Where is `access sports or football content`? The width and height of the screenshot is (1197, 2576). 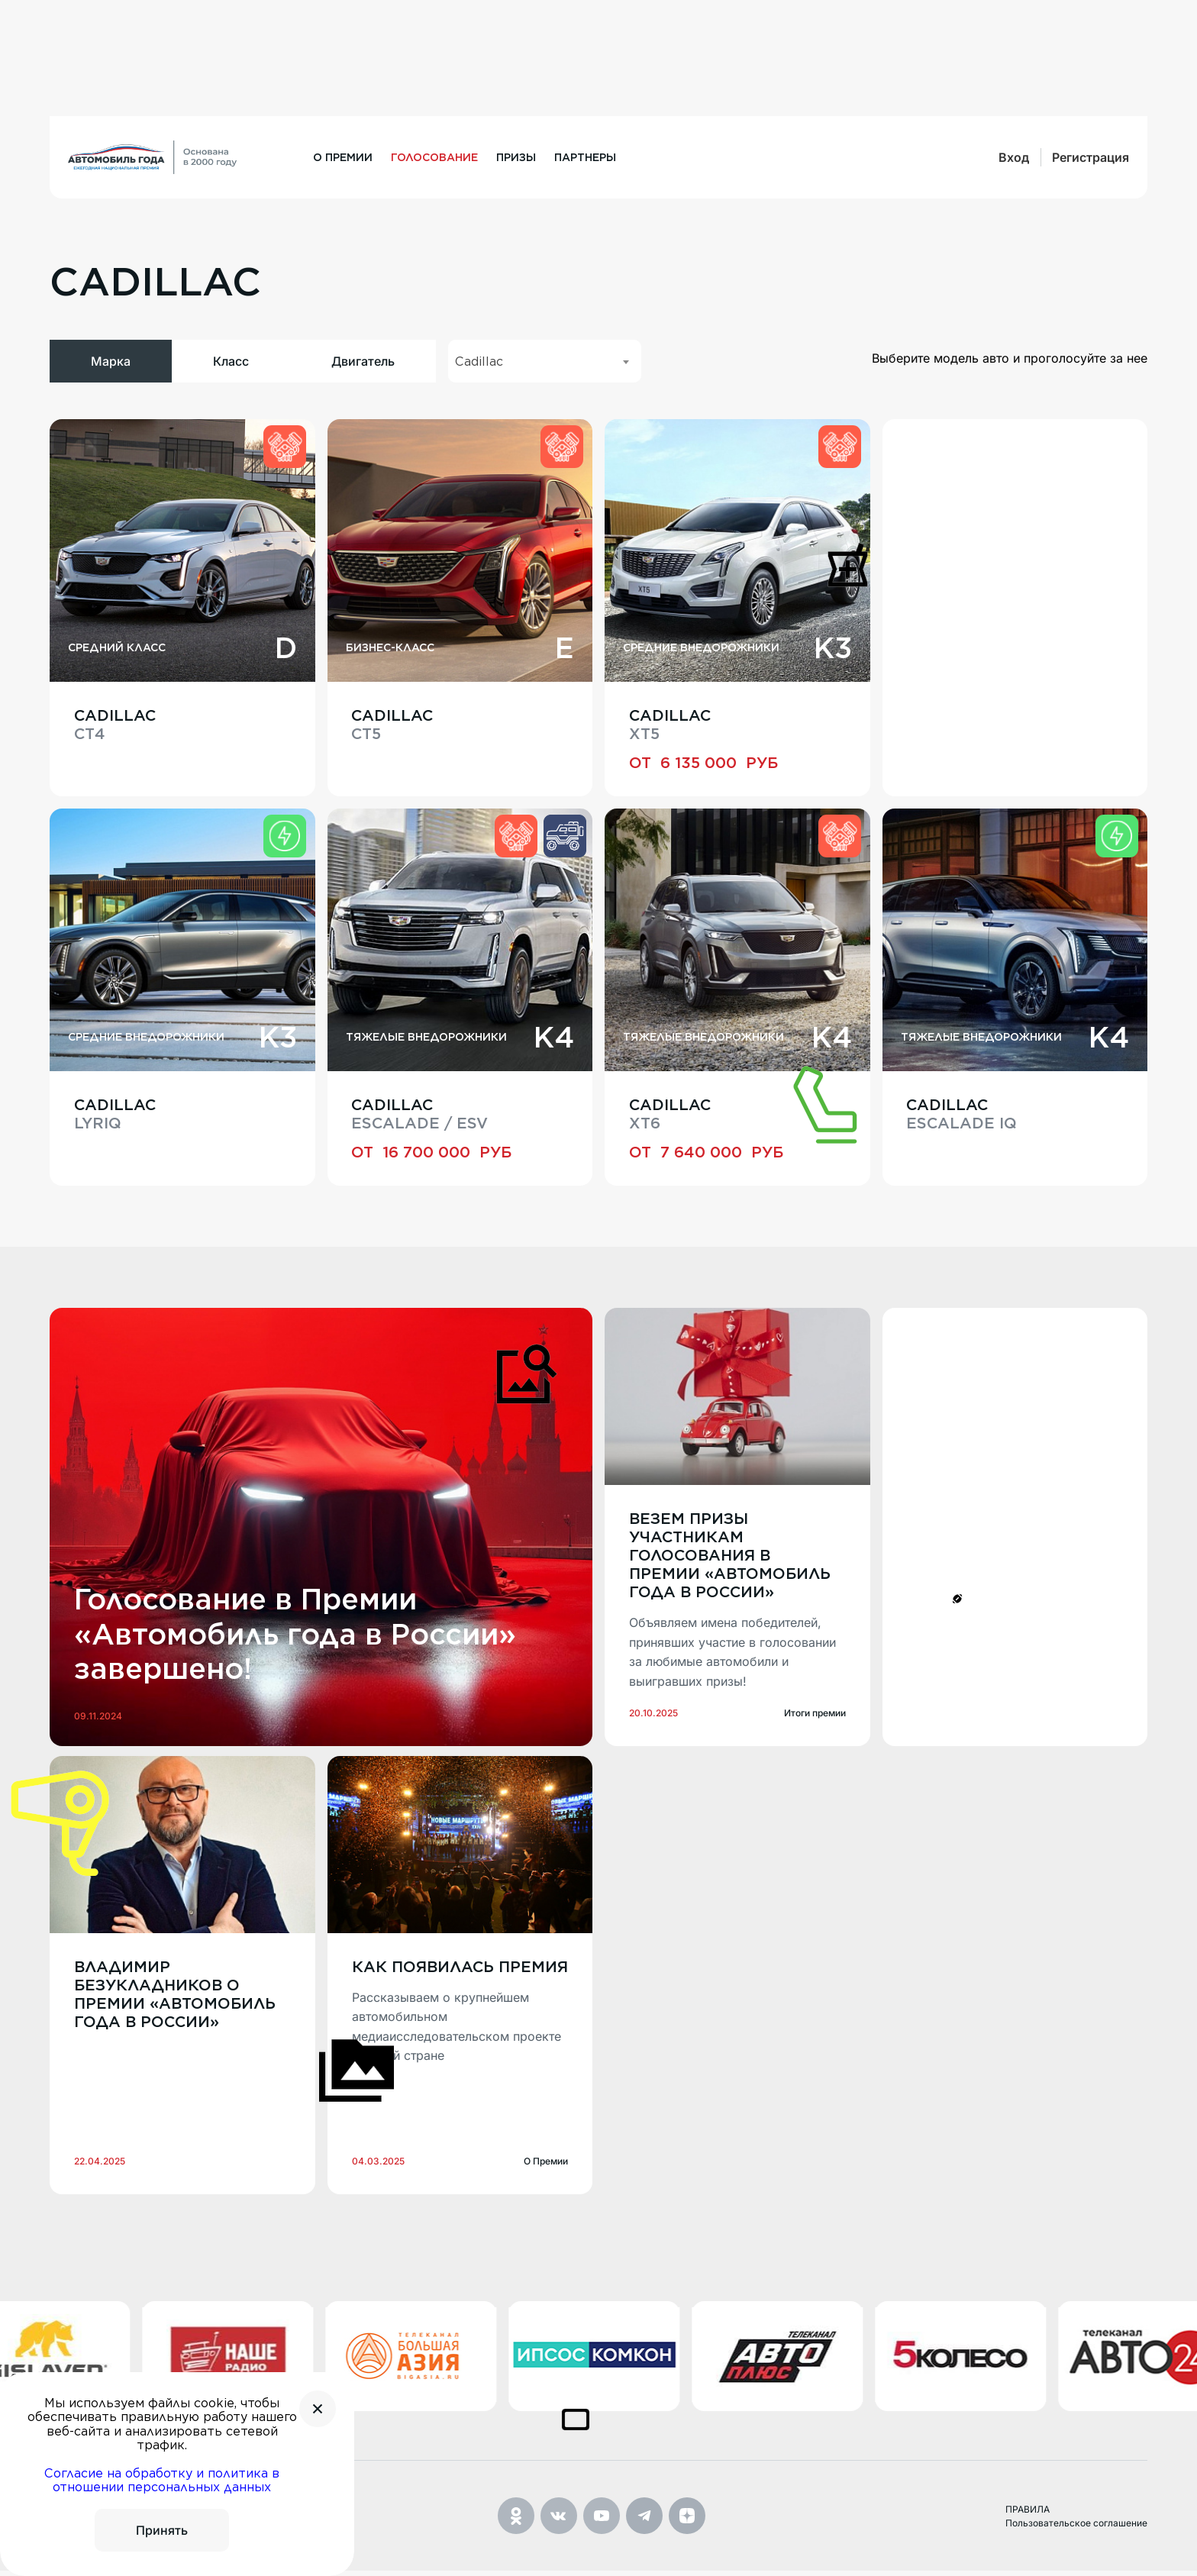
access sports or football content is located at coordinates (957, 1599).